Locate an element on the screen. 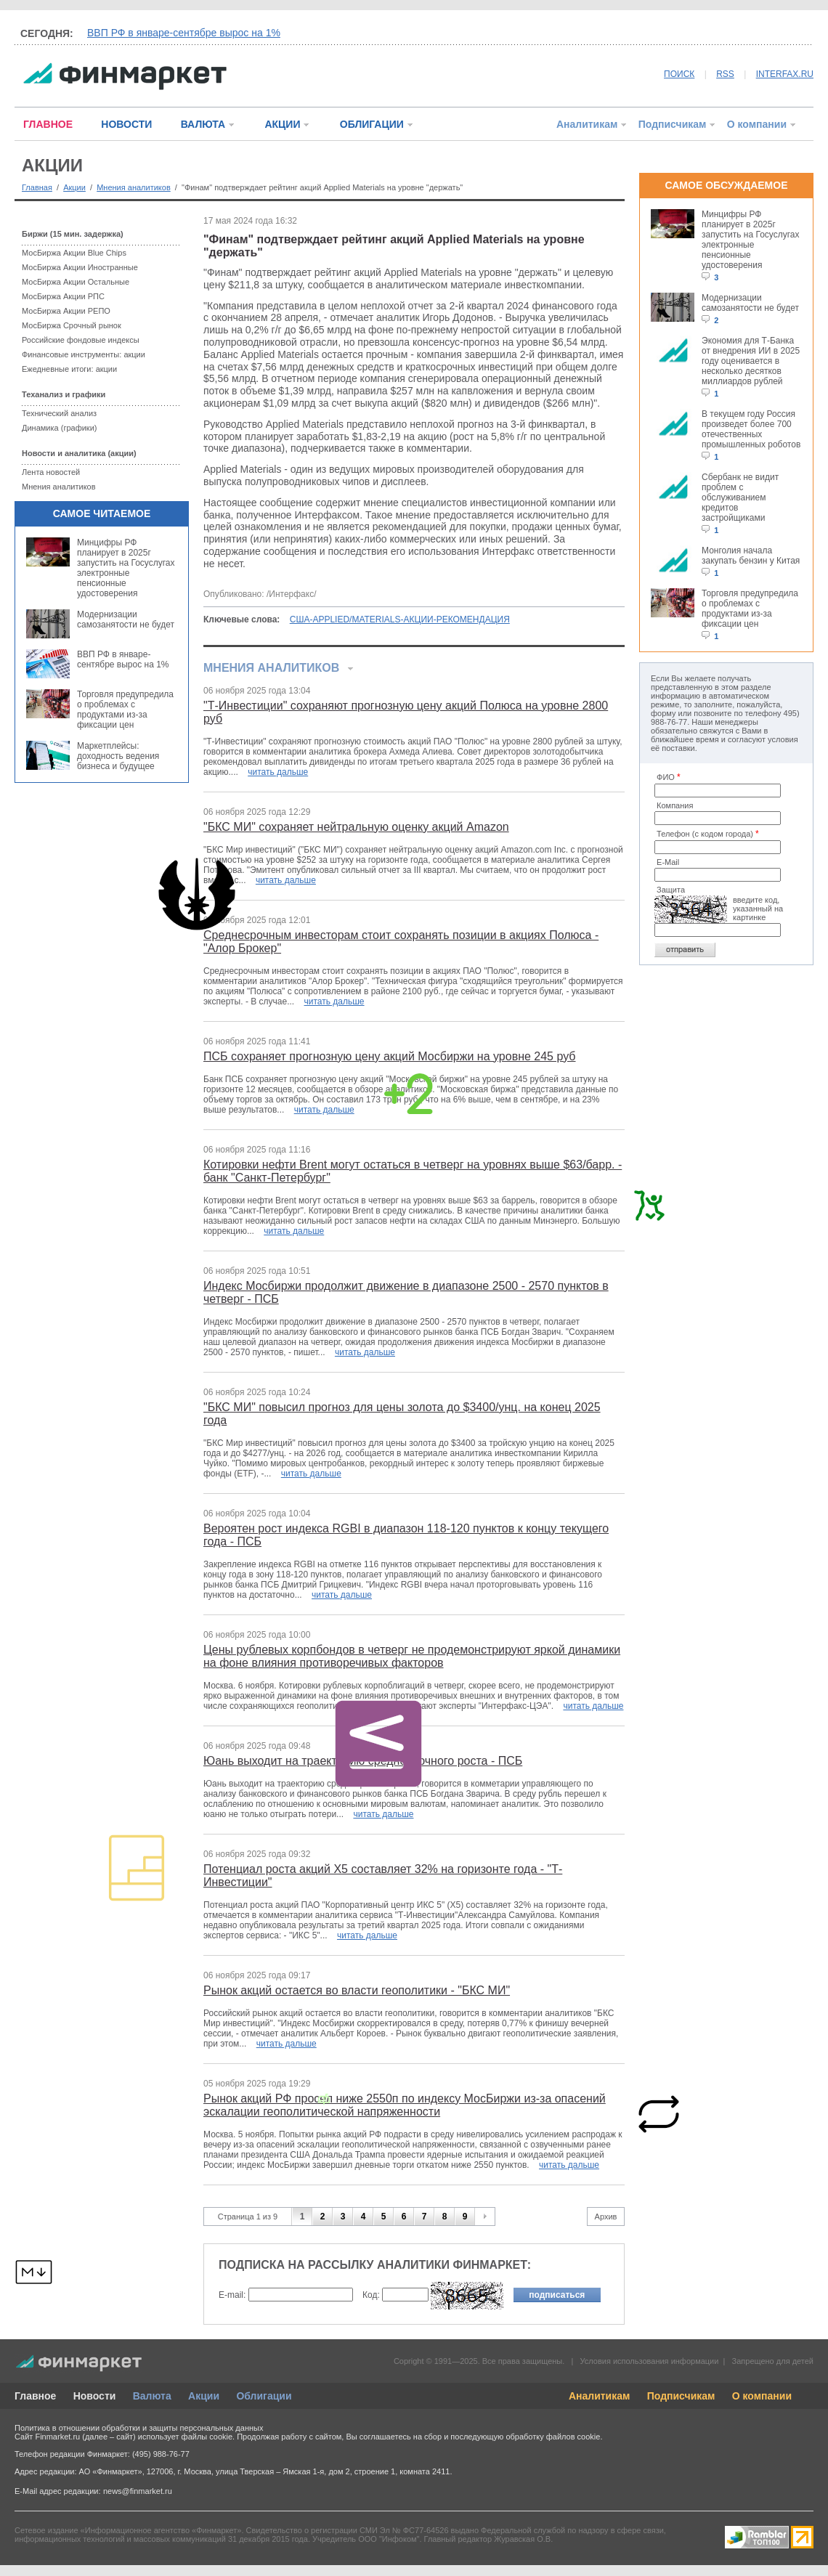 This screenshot has width=828, height=2576. access your mailbox or inbox is located at coordinates (324, 2100).